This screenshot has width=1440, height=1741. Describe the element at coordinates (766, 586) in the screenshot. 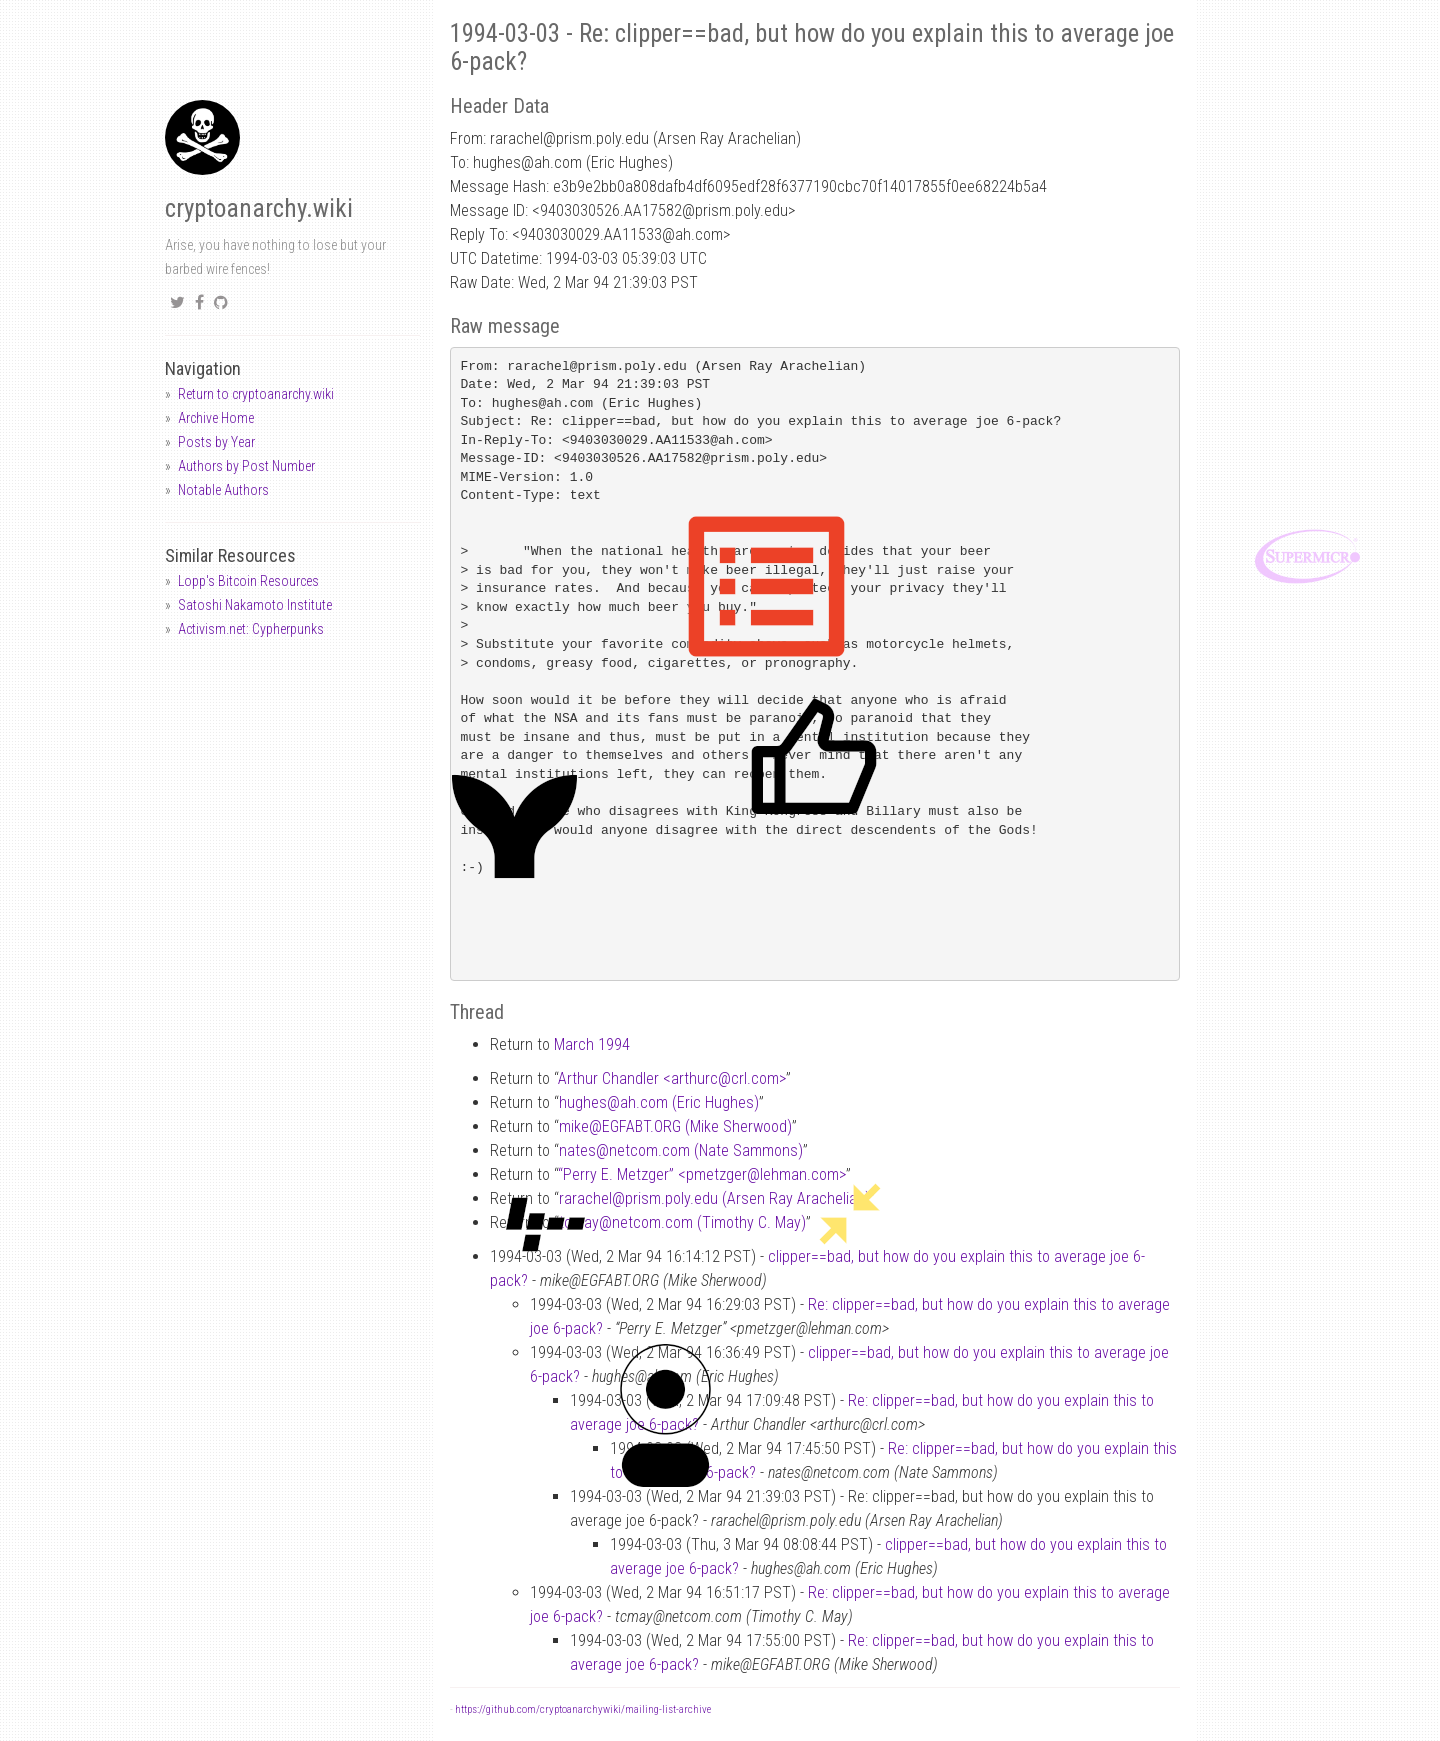

I see `switch to list view` at that location.